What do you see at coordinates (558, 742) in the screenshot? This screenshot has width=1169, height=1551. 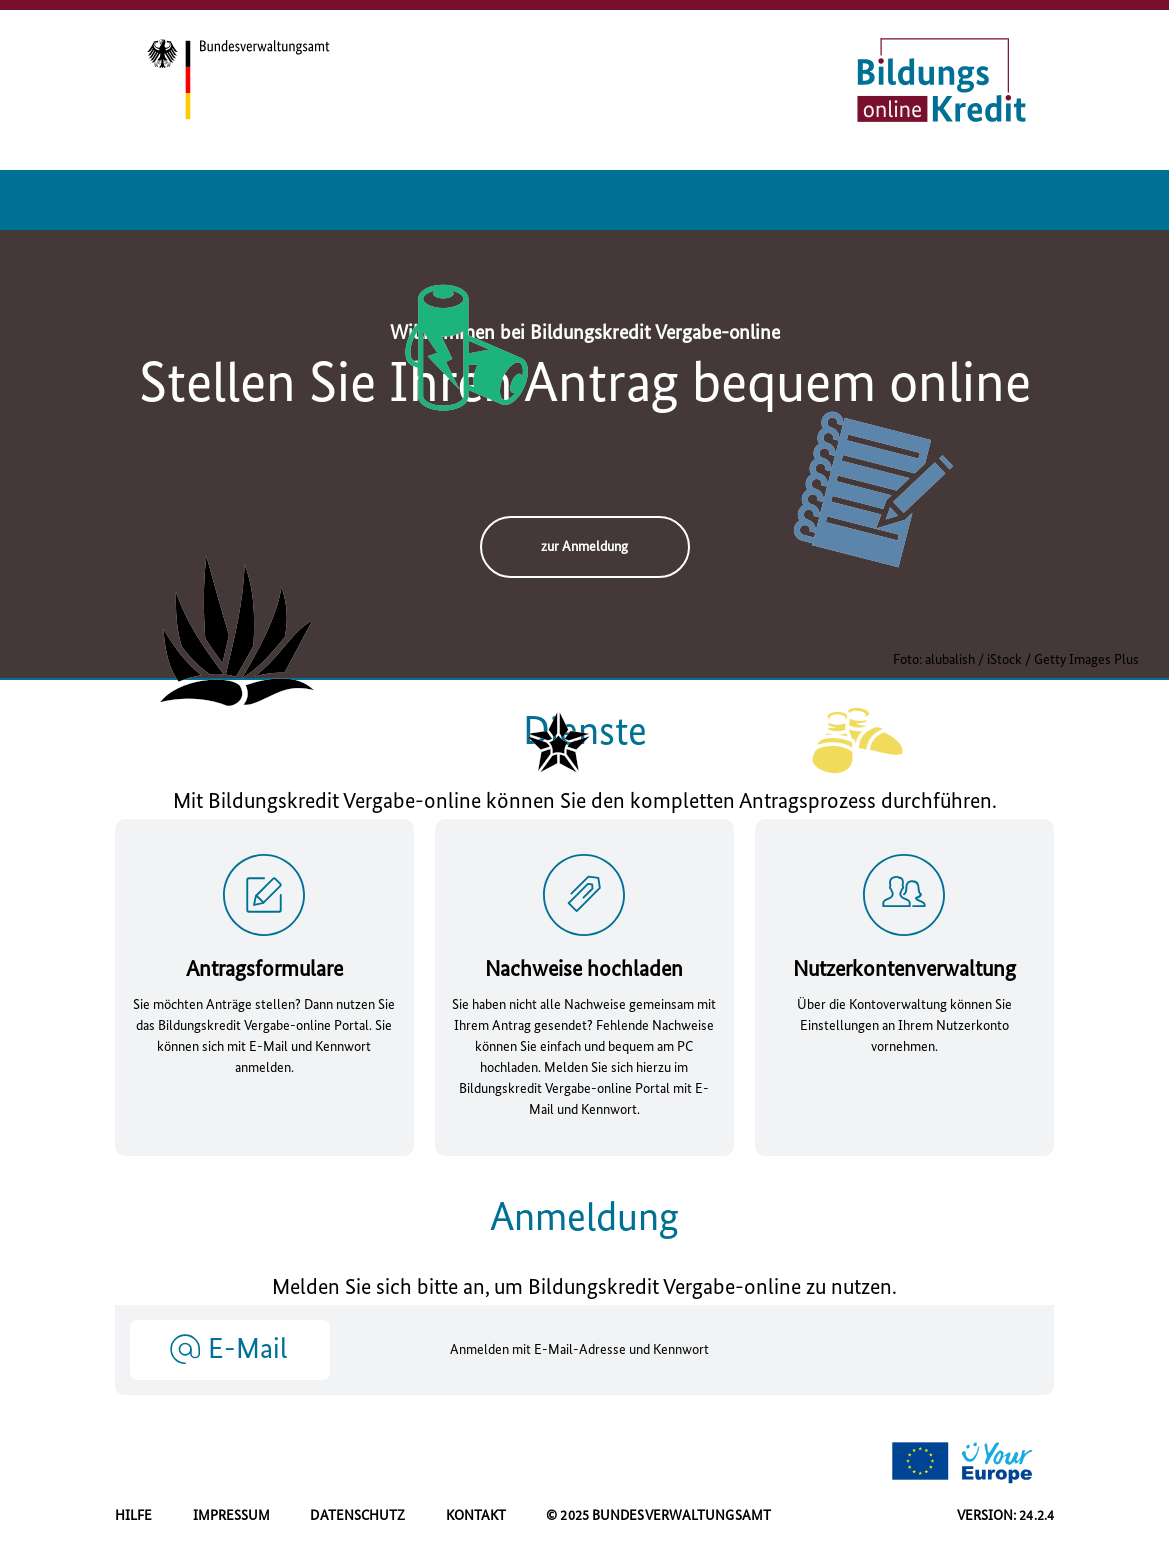 I see `staryu pokémon icon from a game interface` at bounding box center [558, 742].